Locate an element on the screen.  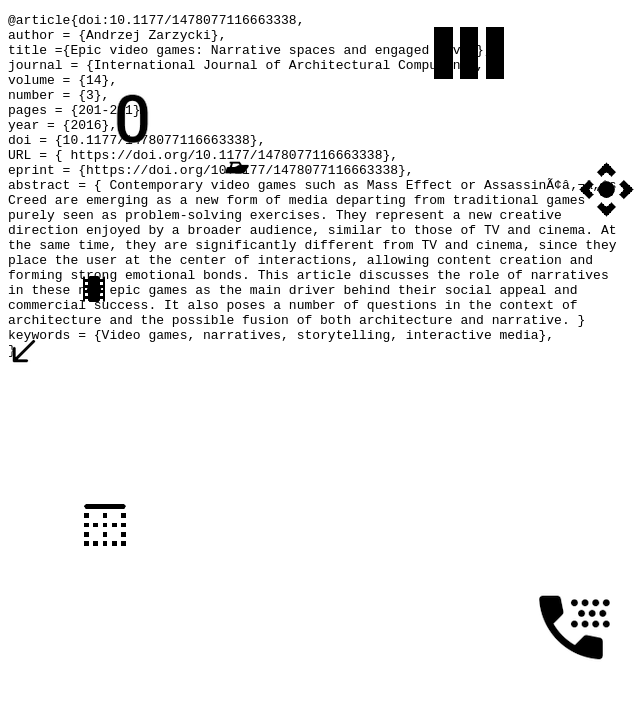
pan or move camera position is located at coordinates (606, 189).